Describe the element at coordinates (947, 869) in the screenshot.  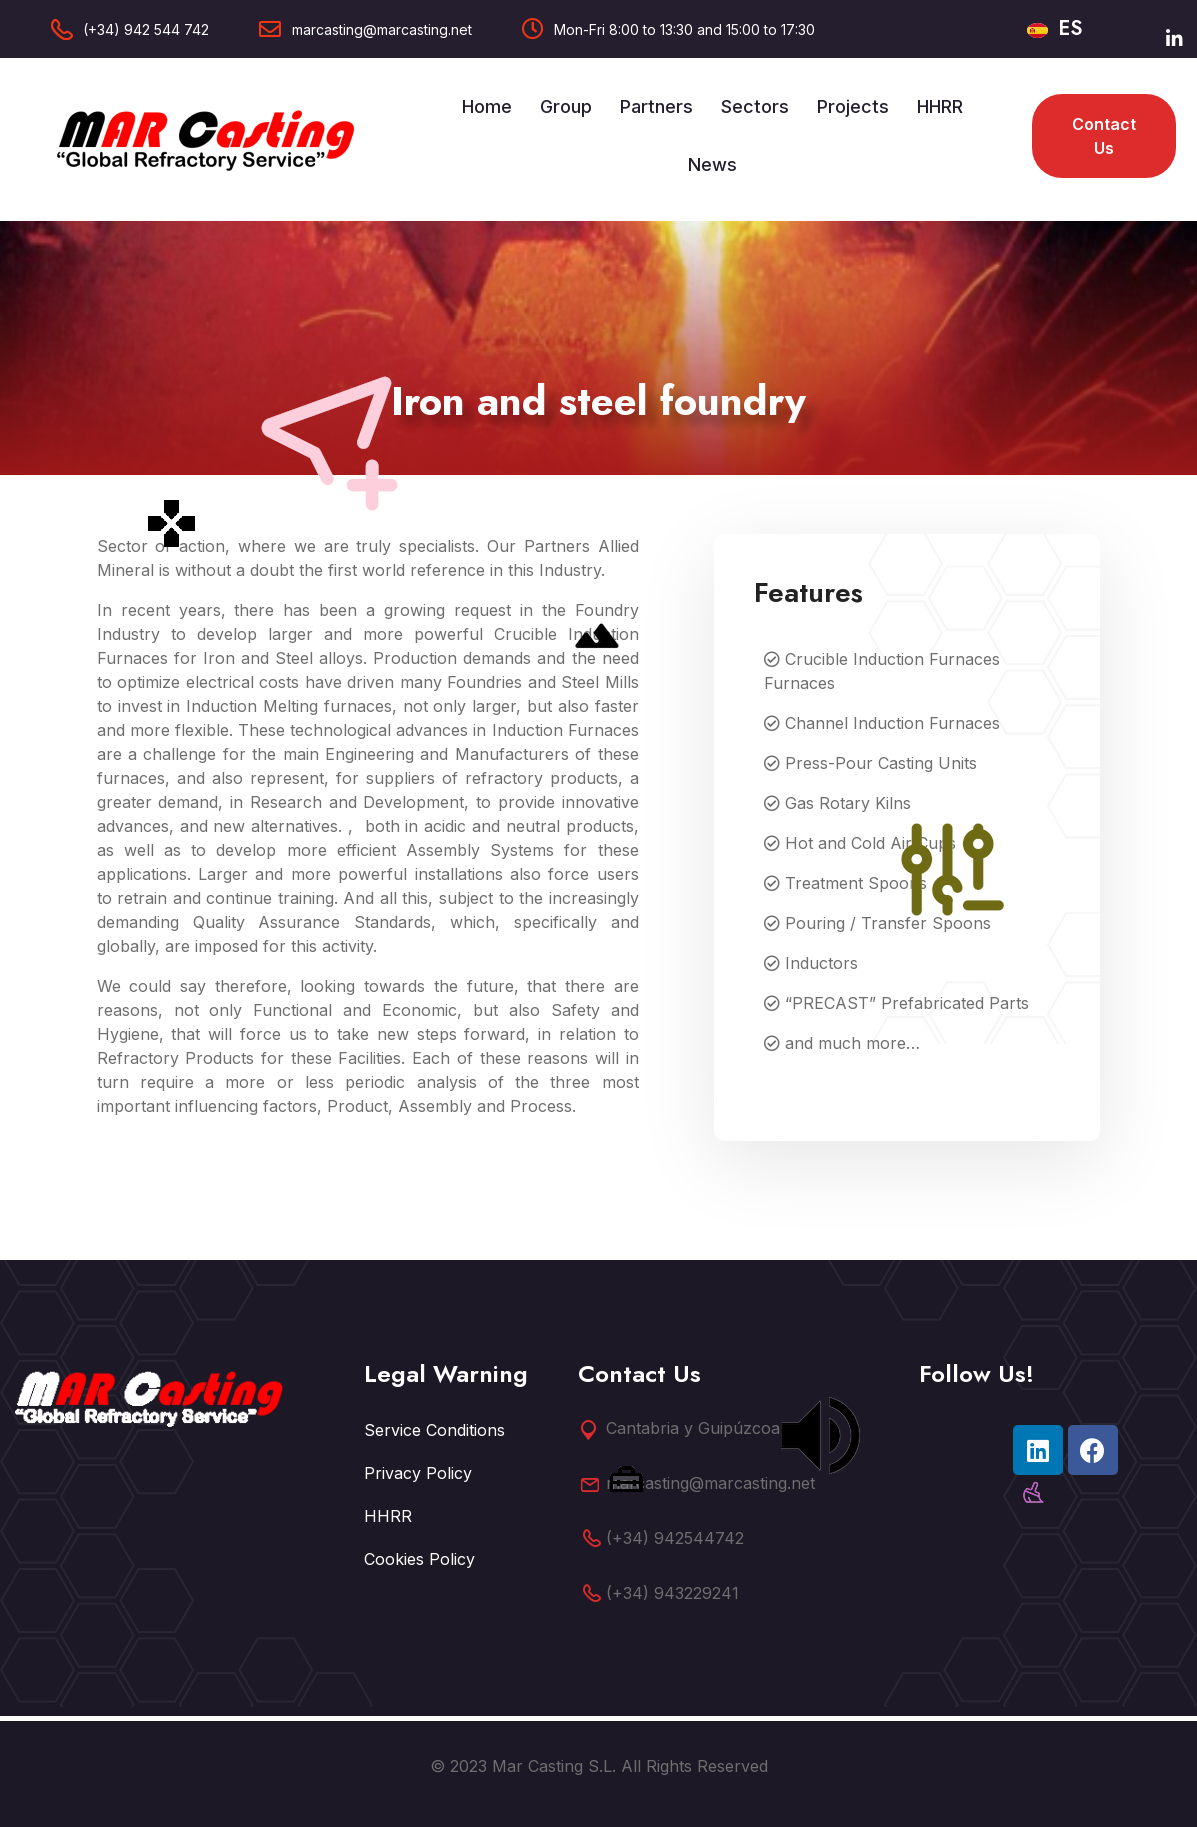
I see `remove a filter or adjustment setting` at that location.